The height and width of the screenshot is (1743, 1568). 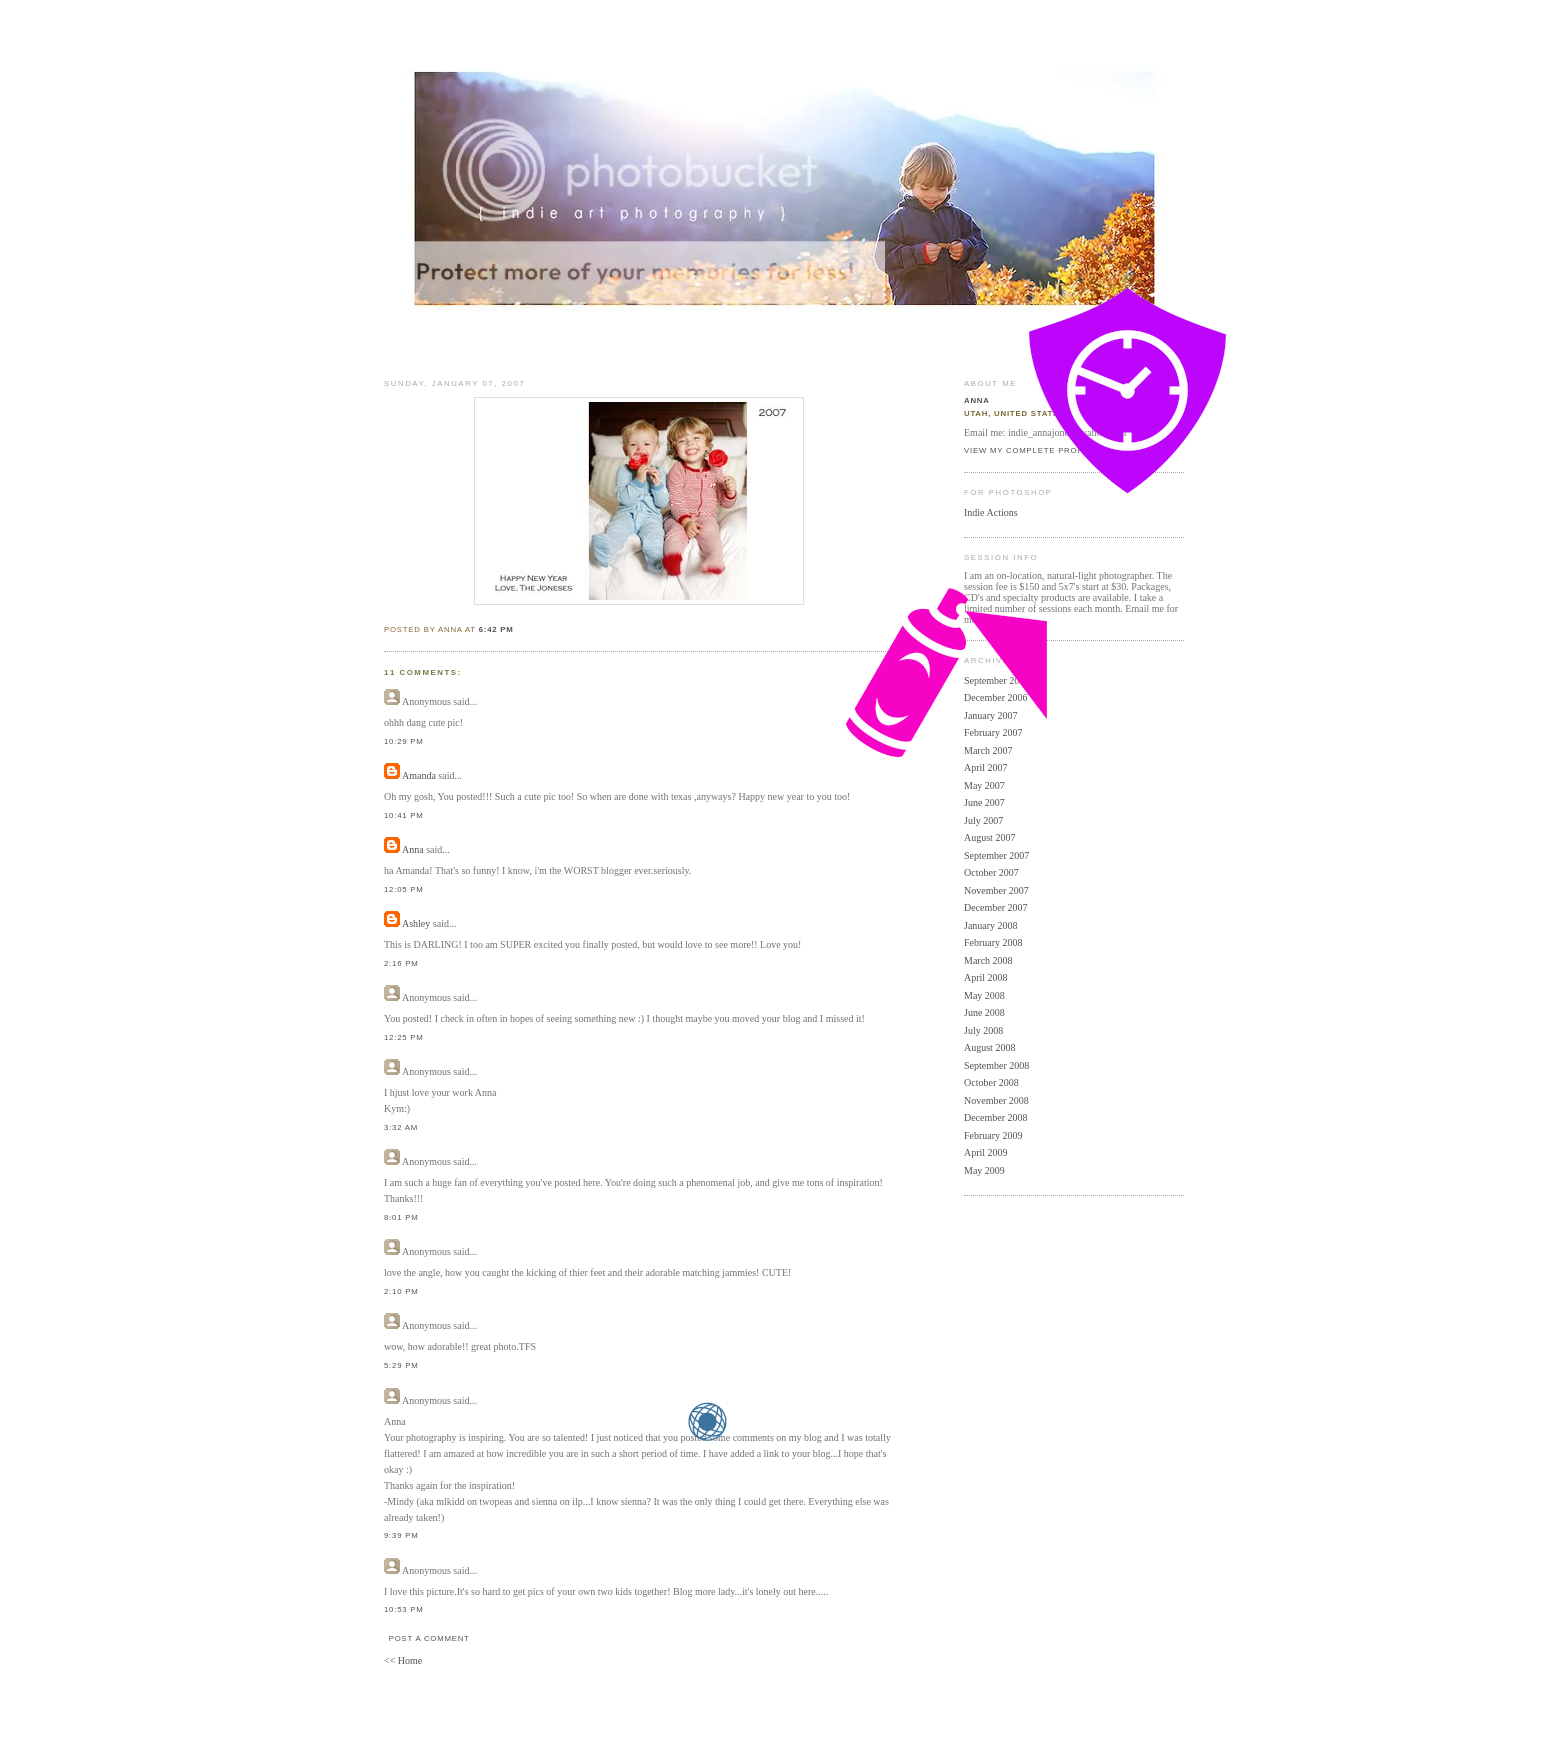 What do you see at coordinates (945, 677) in the screenshot?
I see `apply spray paint or graffiti tool` at bounding box center [945, 677].